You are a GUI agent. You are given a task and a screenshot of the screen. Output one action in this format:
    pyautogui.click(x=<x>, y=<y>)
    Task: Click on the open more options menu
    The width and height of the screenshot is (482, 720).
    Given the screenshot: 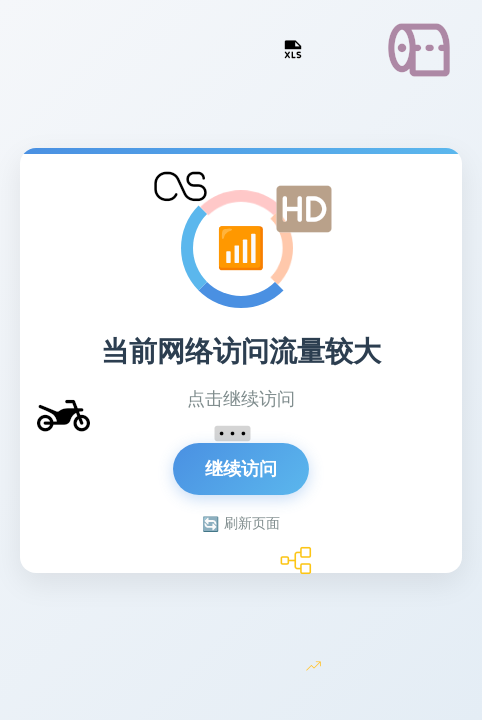 What is the action you would take?
    pyautogui.click(x=232, y=433)
    